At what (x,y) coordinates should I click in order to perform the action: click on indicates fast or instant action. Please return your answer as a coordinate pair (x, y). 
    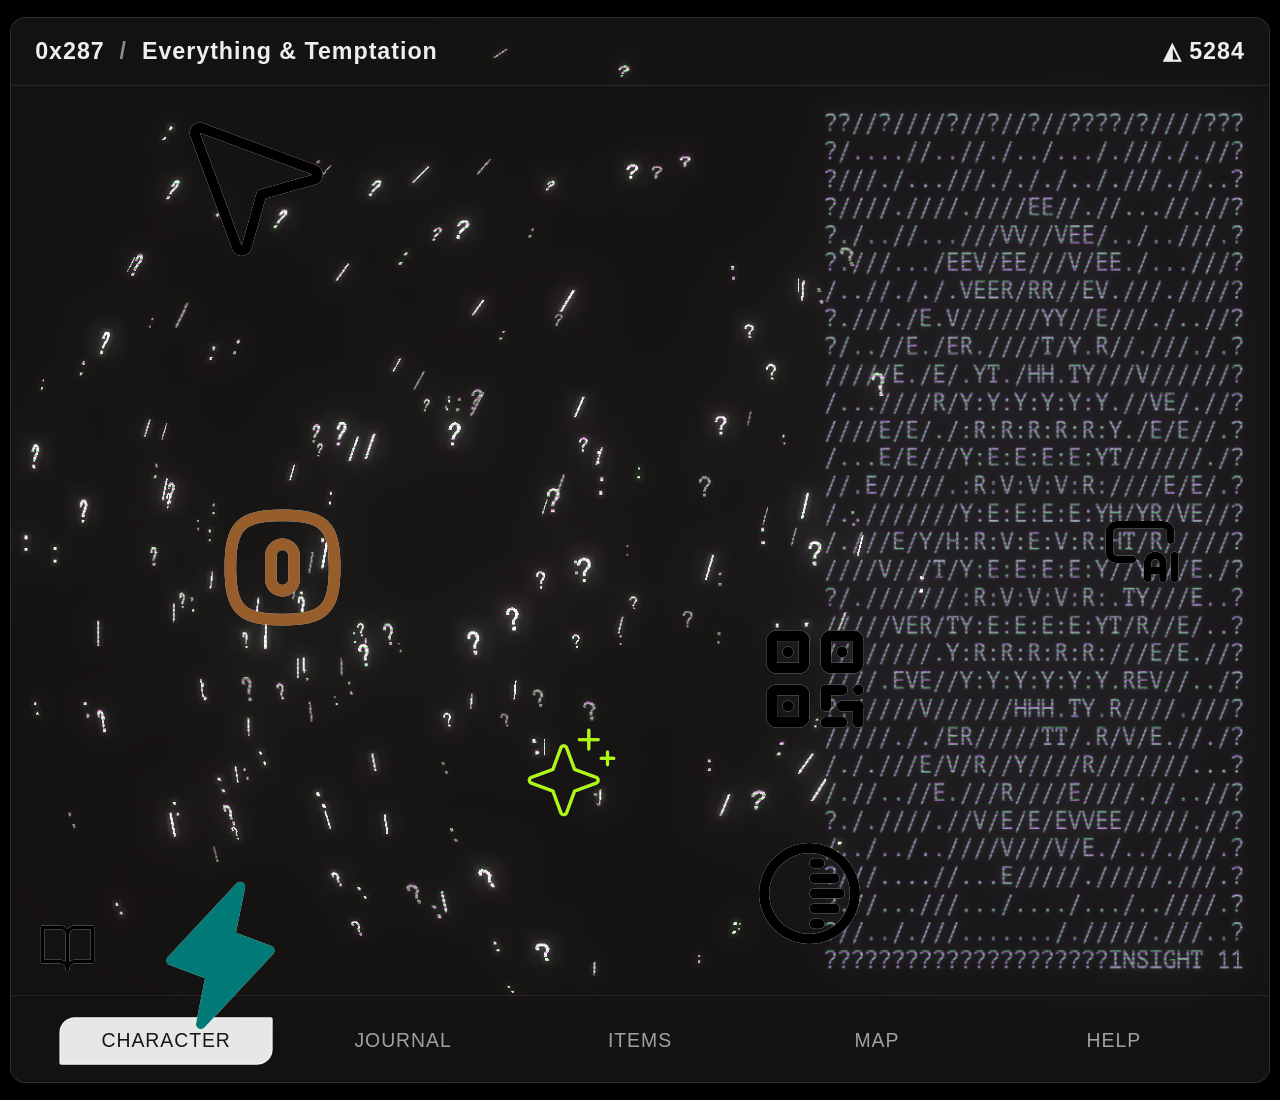
    Looking at the image, I should click on (220, 955).